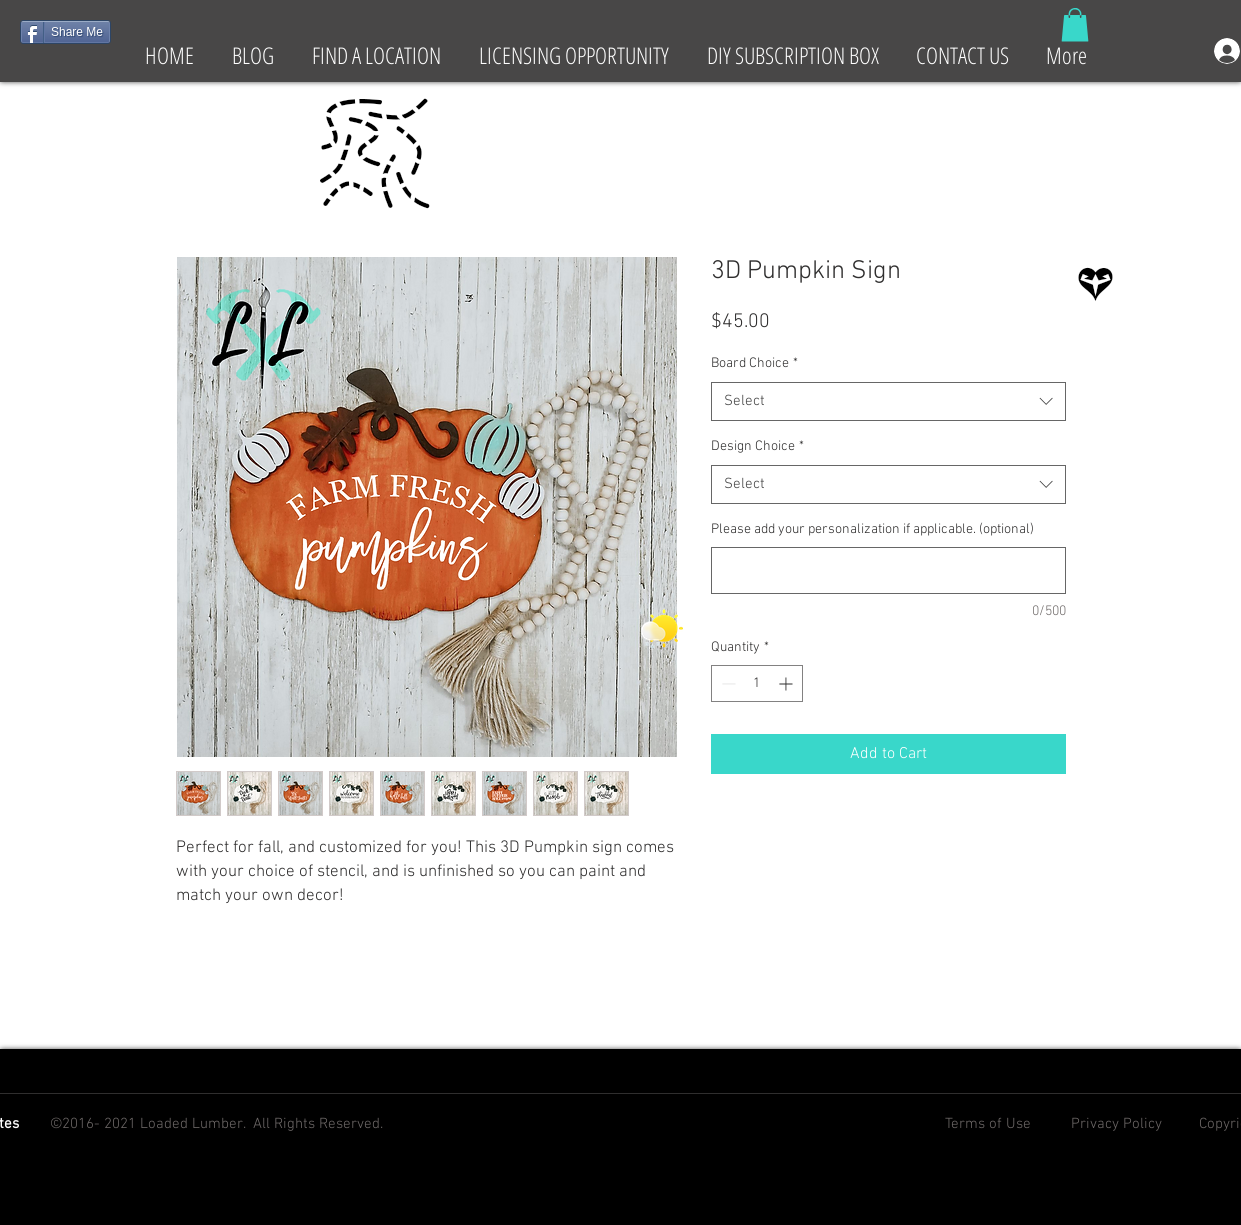  Describe the element at coordinates (1095, 284) in the screenshot. I see `centaur or mythical creature health indicator` at that location.